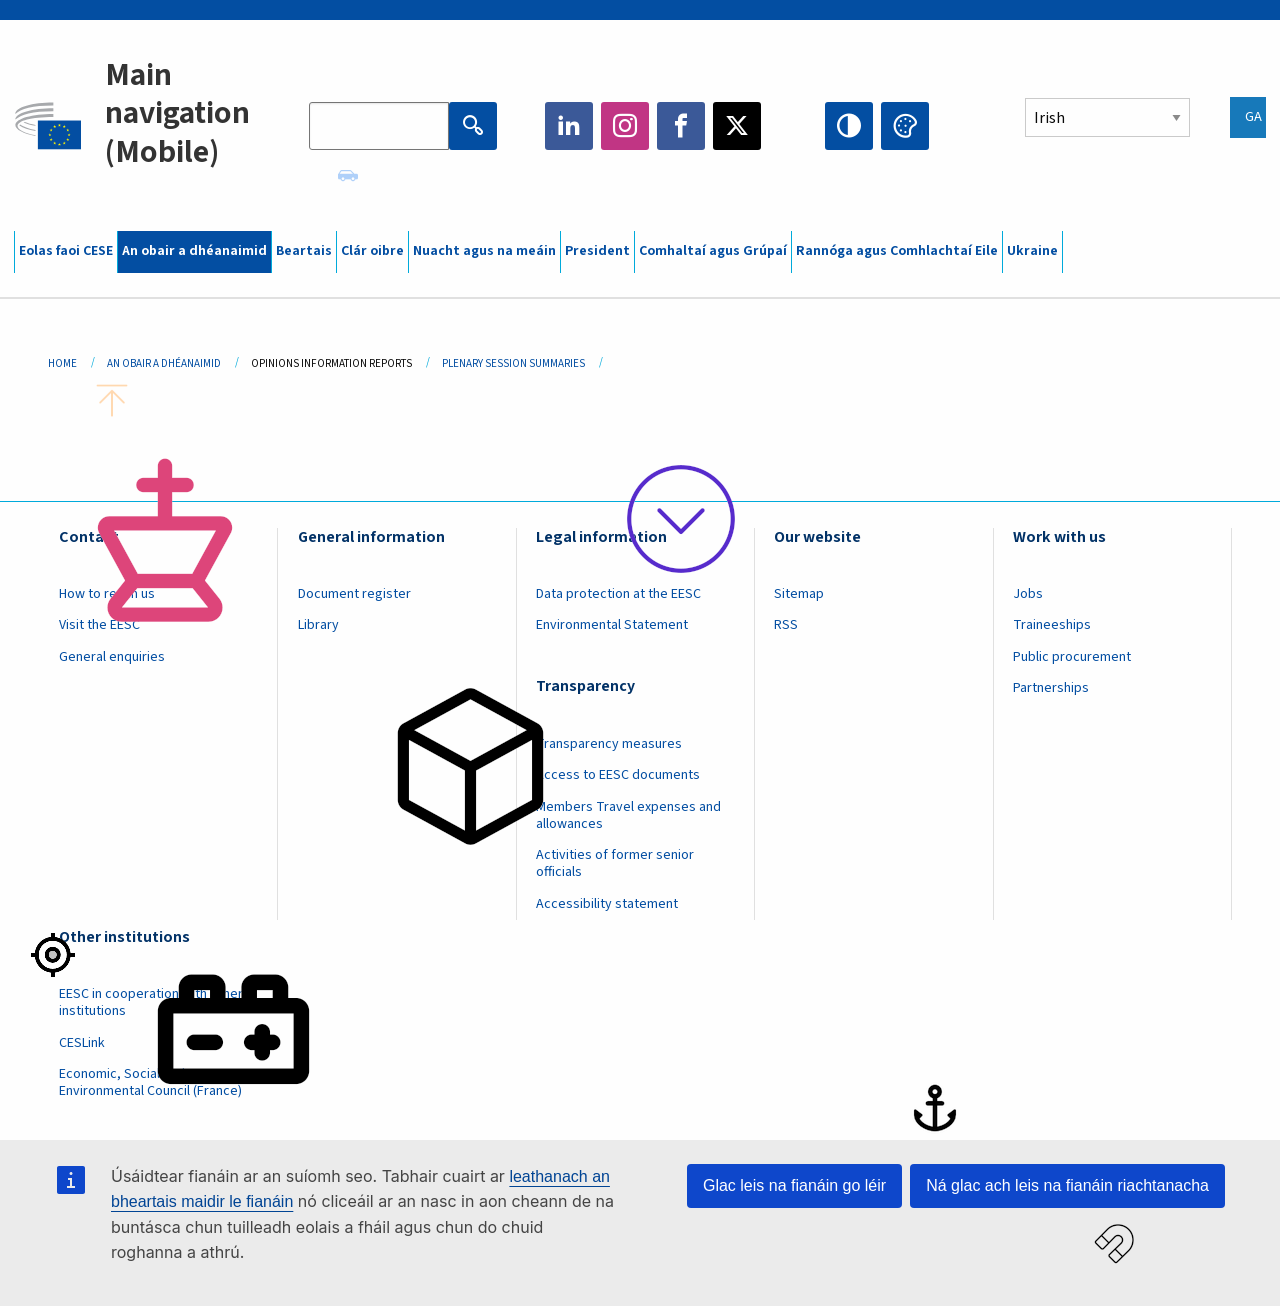  What do you see at coordinates (165, 545) in the screenshot?
I see `represents the king piece in a chess game` at bounding box center [165, 545].